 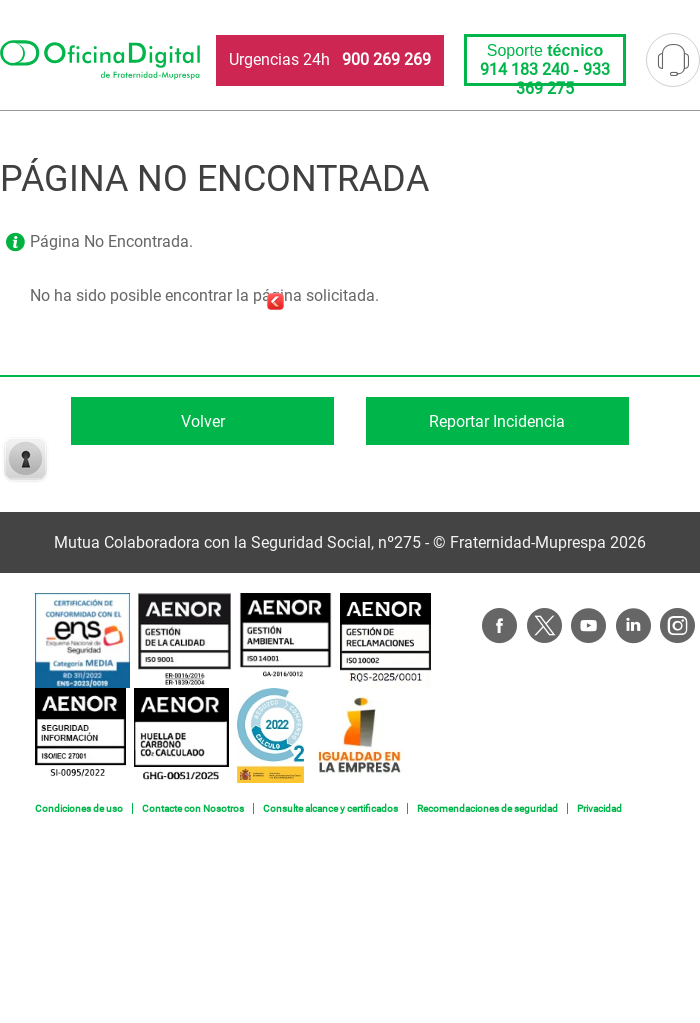 What do you see at coordinates (25, 459) in the screenshot?
I see `enter password to authenticate` at bounding box center [25, 459].